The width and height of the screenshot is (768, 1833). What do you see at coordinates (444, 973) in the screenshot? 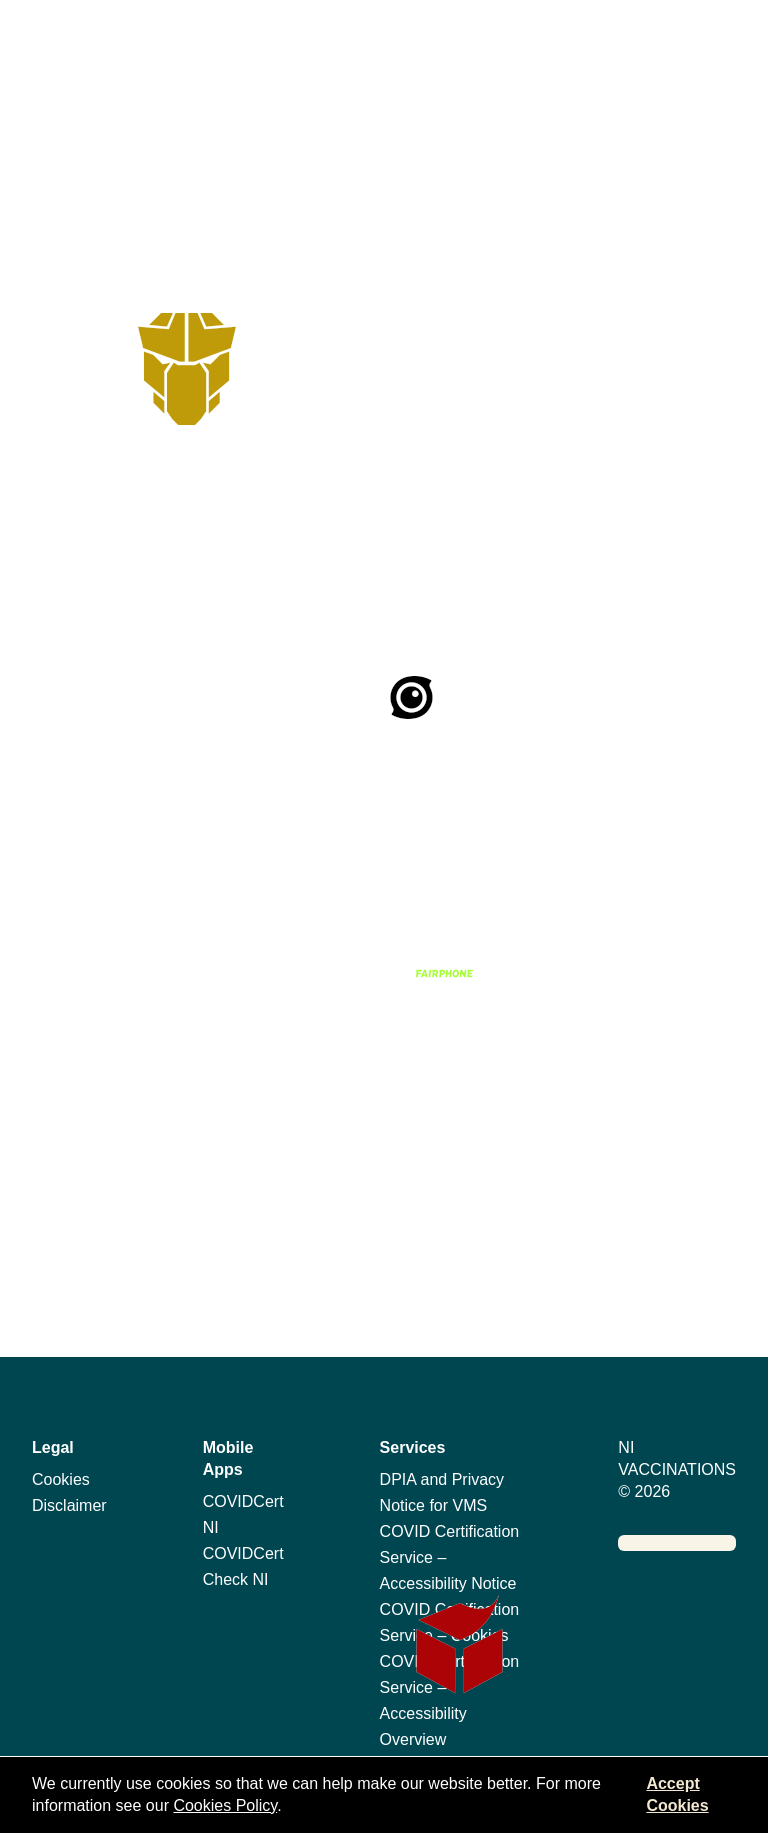
I see `Fairphone company logo` at bounding box center [444, 973].